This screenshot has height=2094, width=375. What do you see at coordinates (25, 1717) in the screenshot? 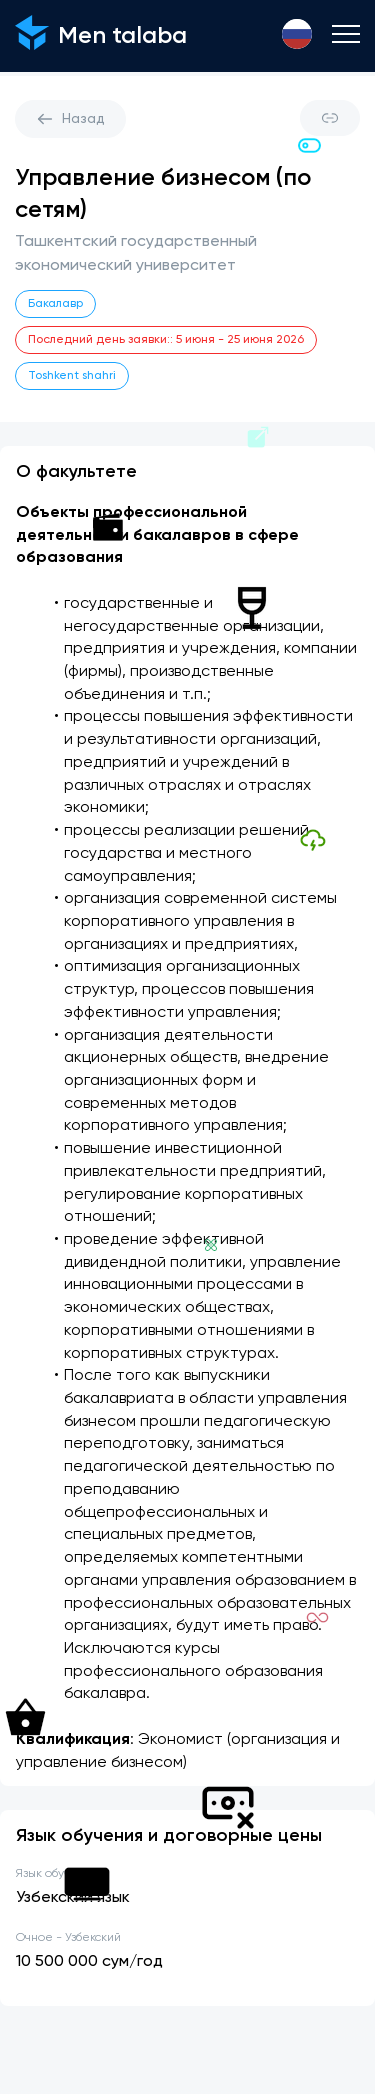
I see `view your shopping basket` at bounding box center [25, 1717].